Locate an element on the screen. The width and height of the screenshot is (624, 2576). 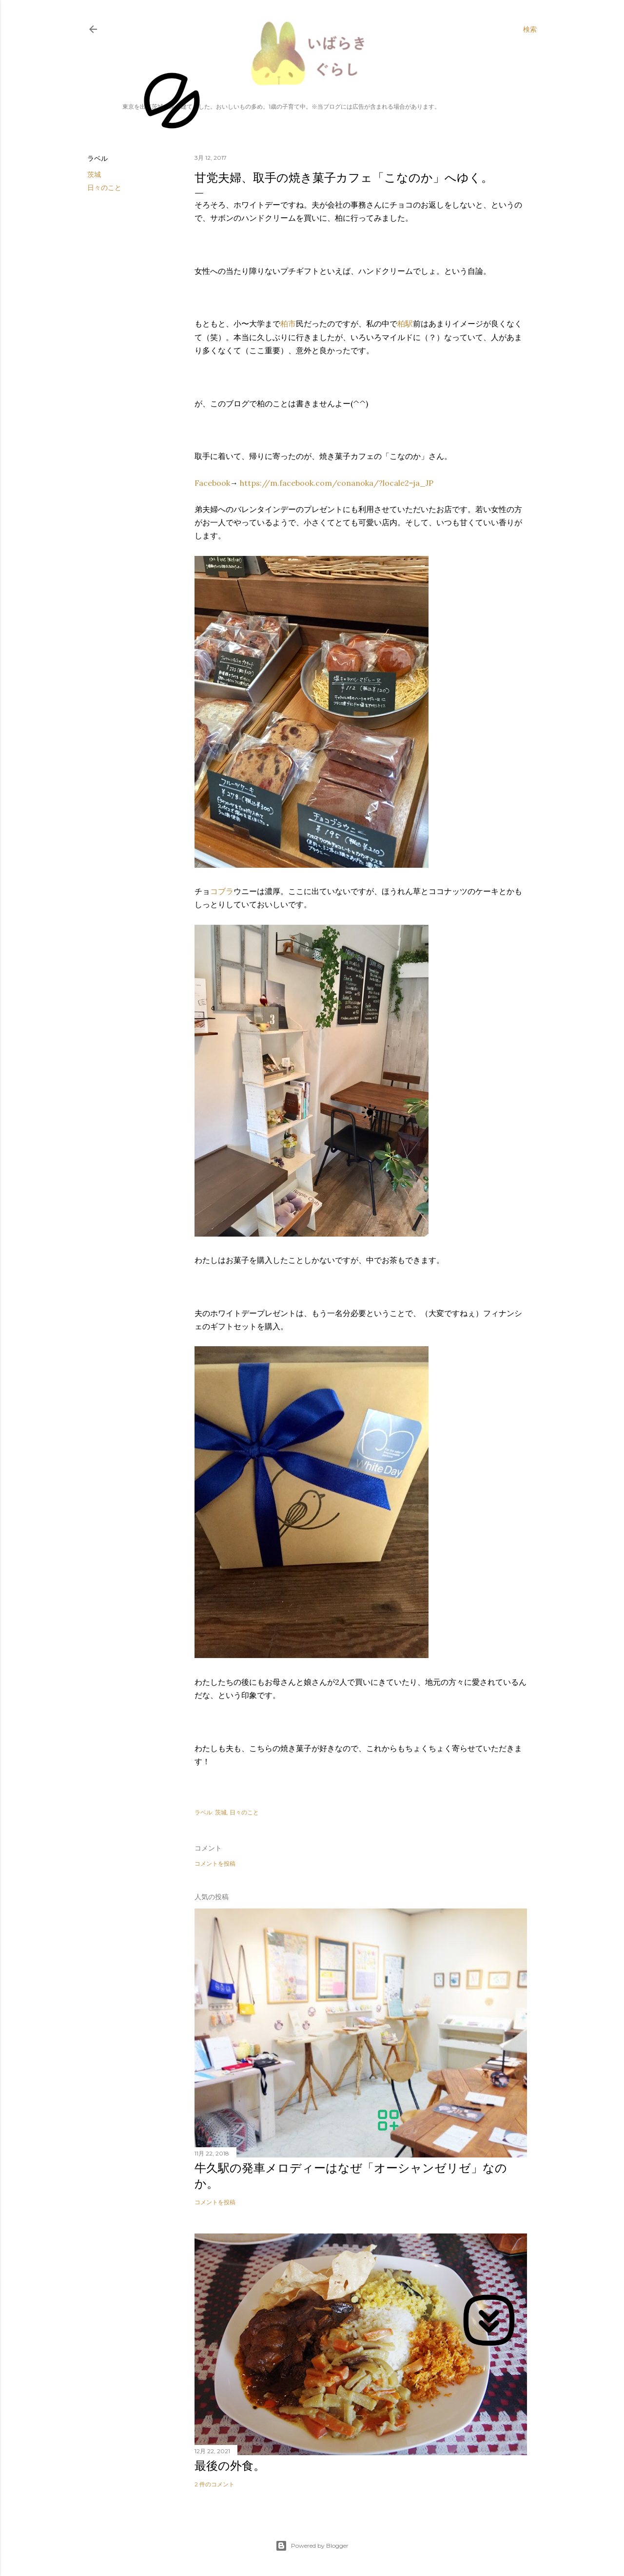
expand content or show more items below is located at coordinates (489, 2320).